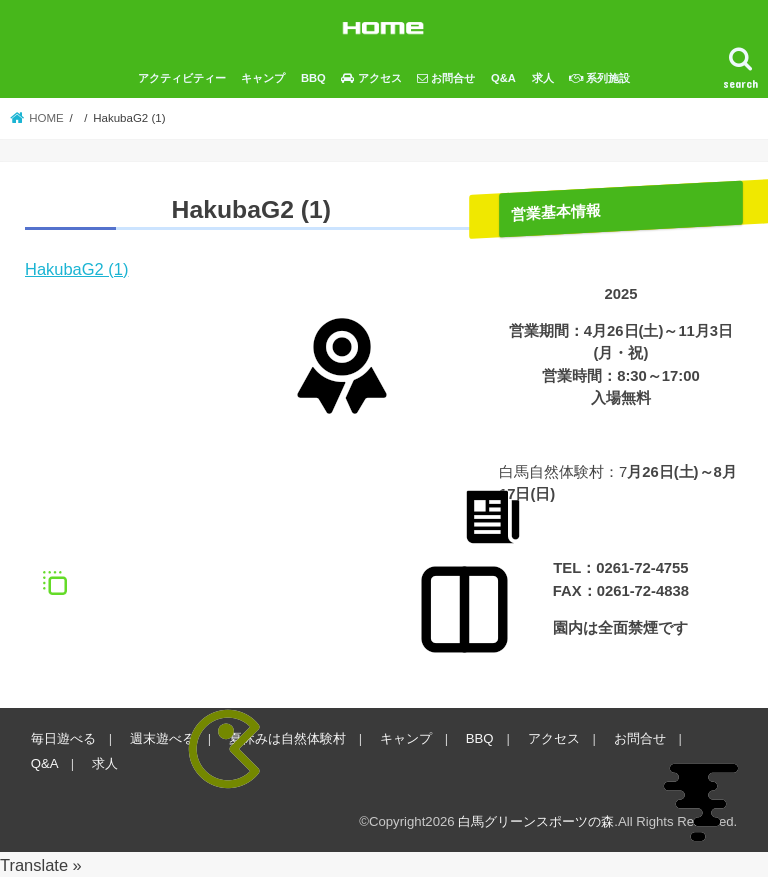  I want to click on view news or articles, so click(493, 517).